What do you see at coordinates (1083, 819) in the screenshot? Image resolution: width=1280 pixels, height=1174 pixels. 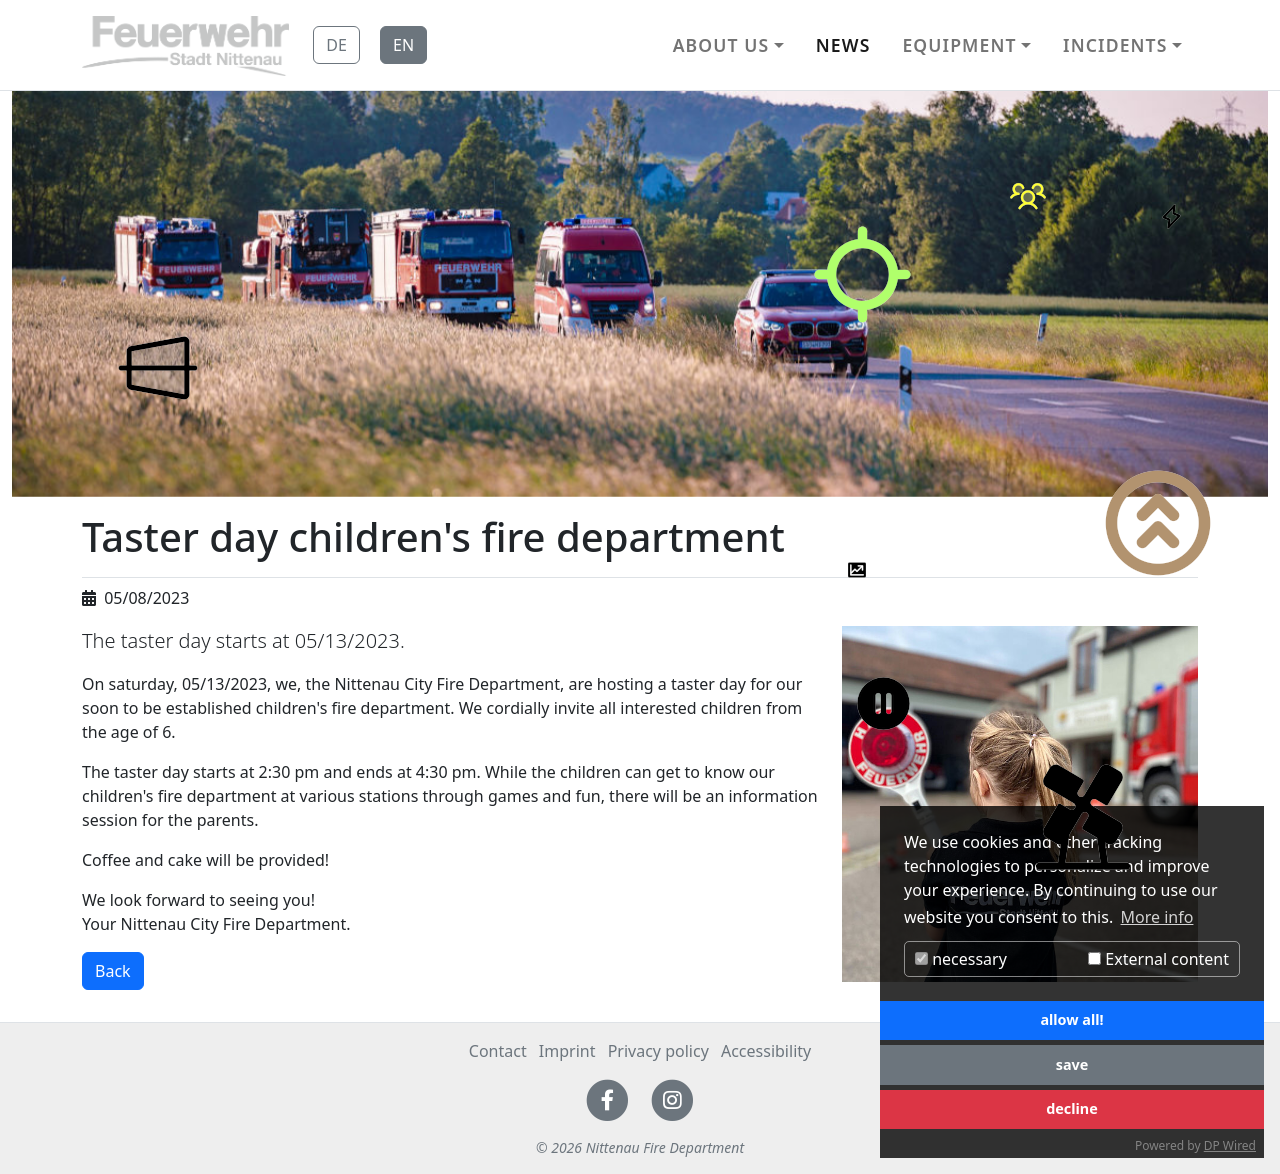 I see `access wind energy or renewable power settings` at bounding box center [1083, 819].